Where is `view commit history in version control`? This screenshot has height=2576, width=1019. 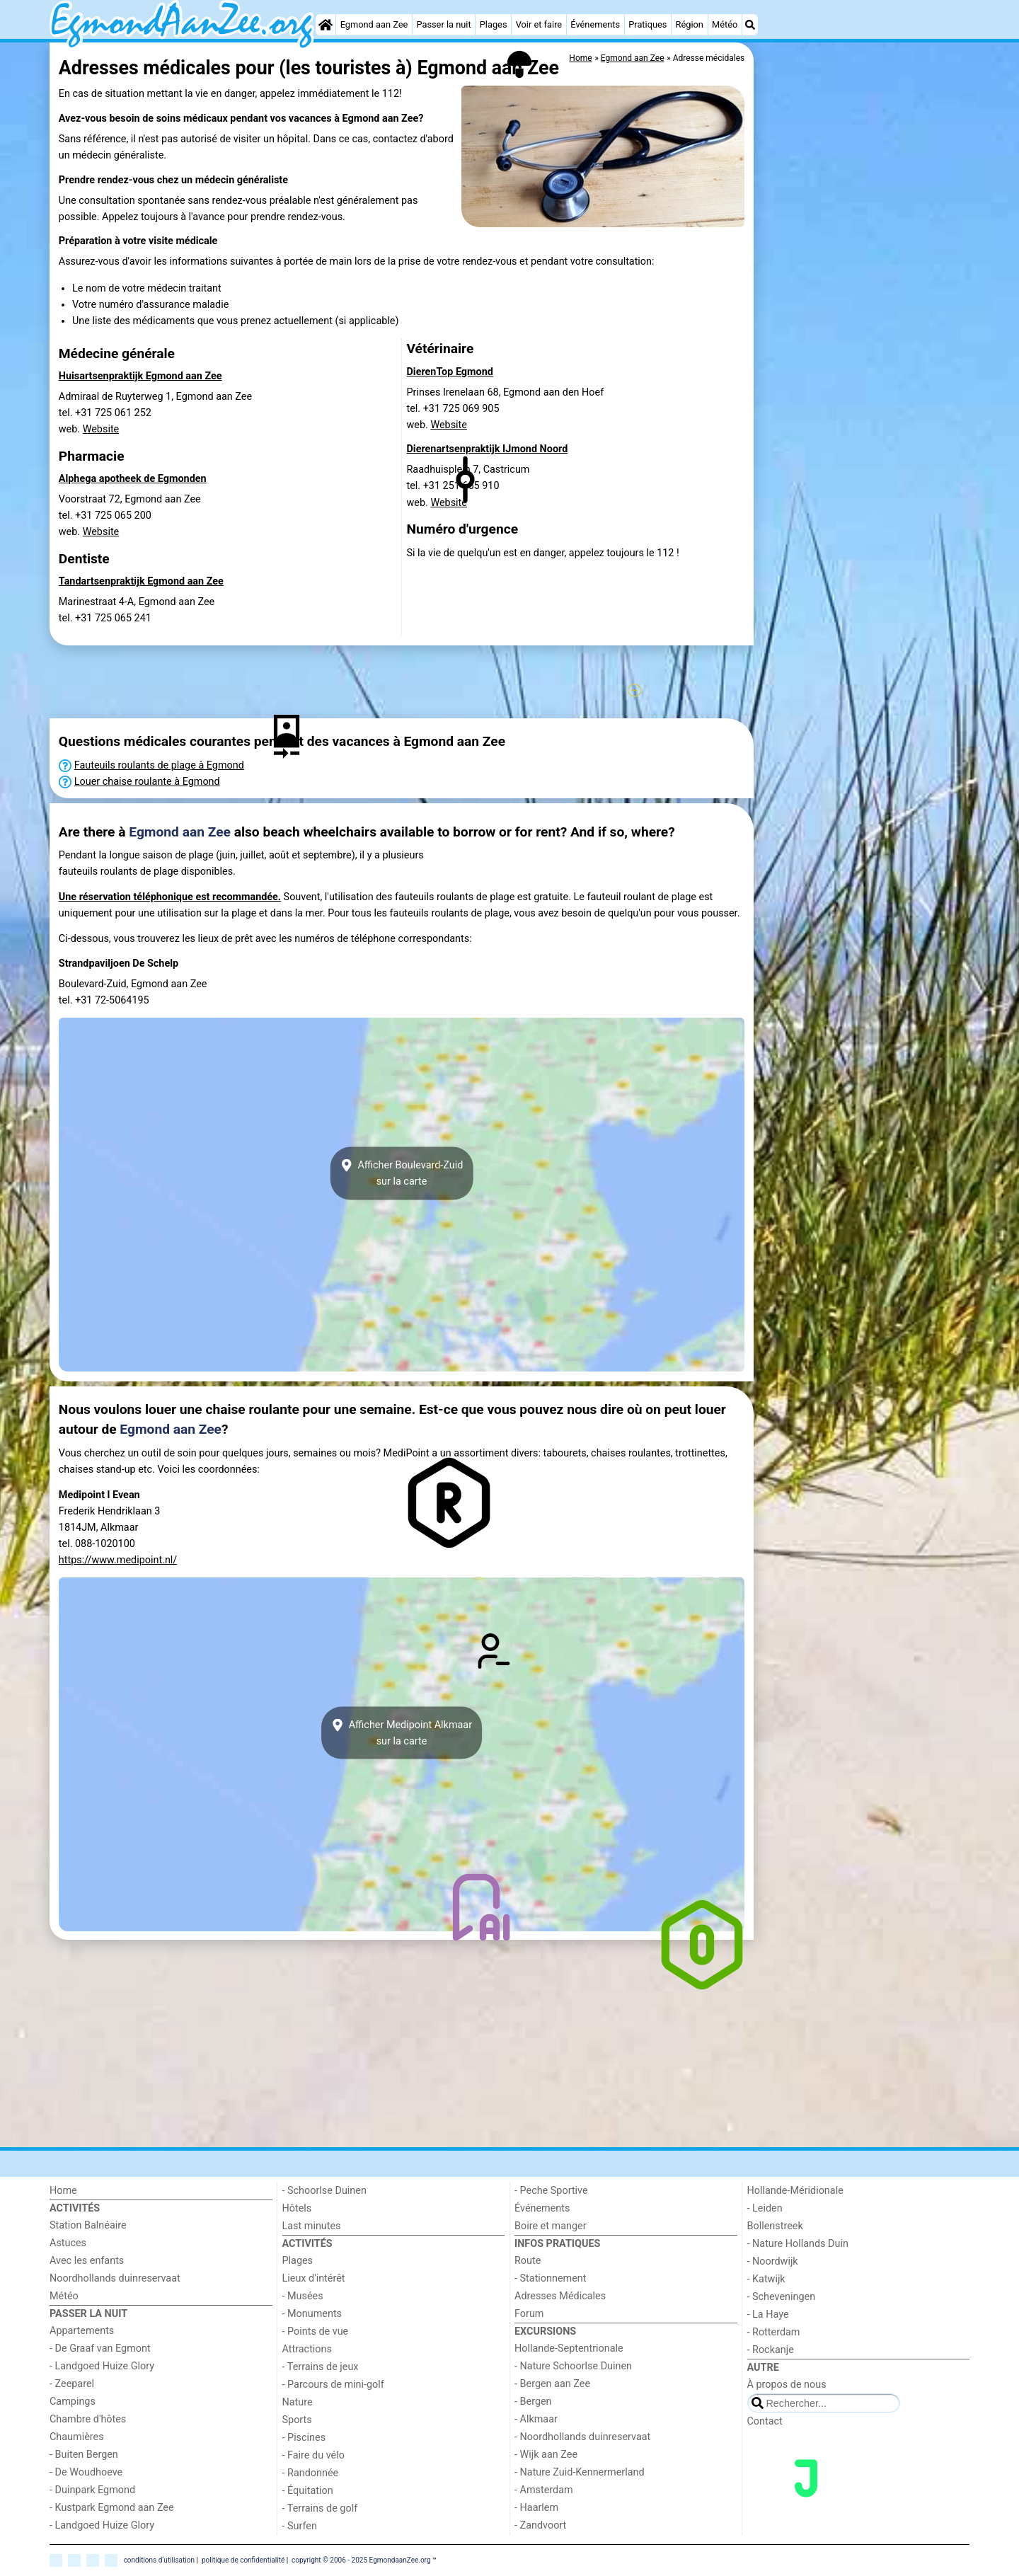 view commit history in version control is located at coordinates (465, 479).